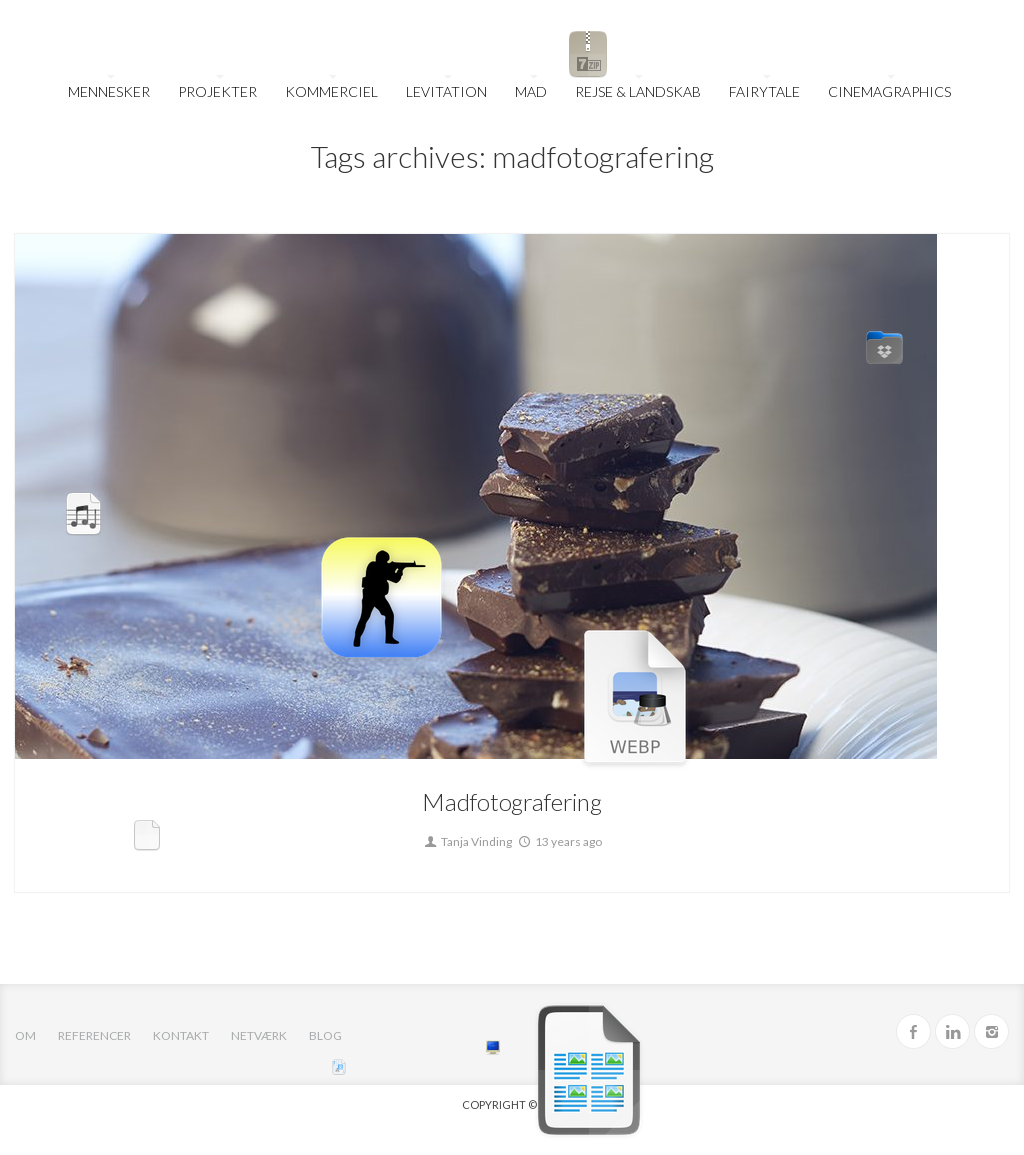 Image resolution: width=1024 pixels, height=1155 pixels. Describe the element at coordinates (884, 347) in the screenshot. I see `open your Dropbox folder` at that location.